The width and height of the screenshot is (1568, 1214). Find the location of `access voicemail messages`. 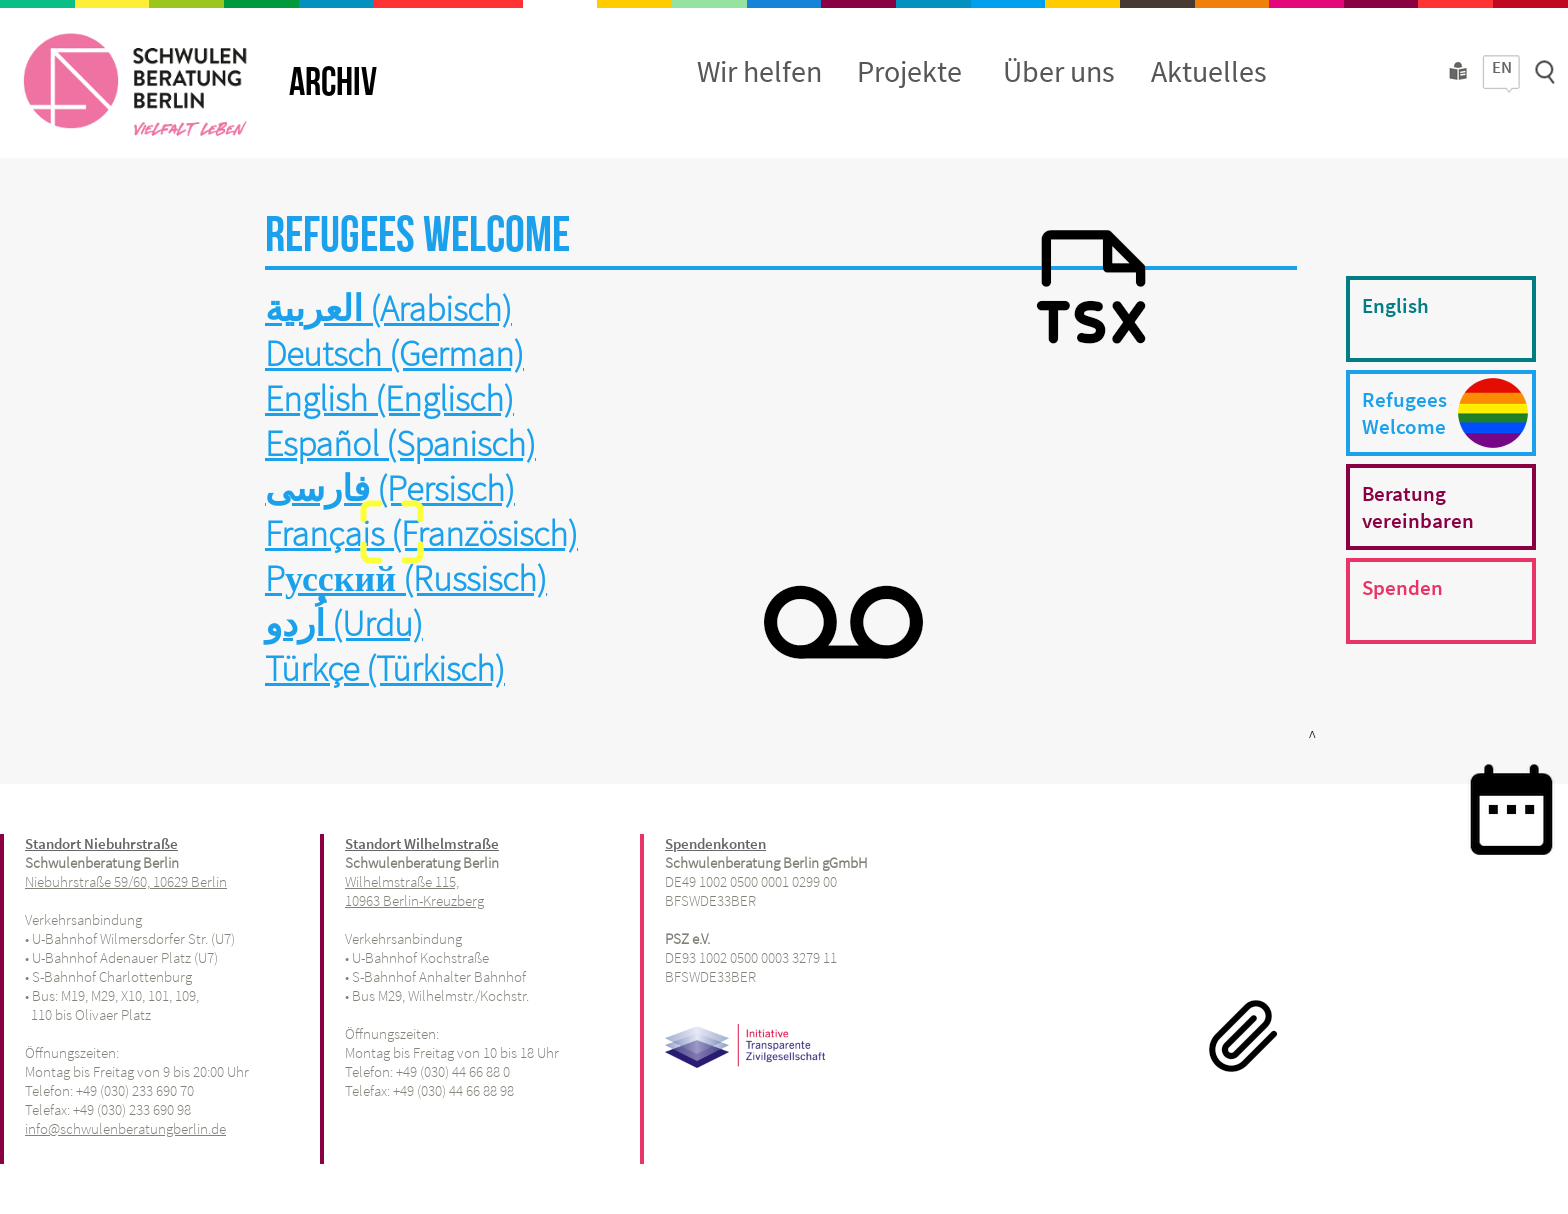

access voicemail messages is located at coordinates (843, 625).